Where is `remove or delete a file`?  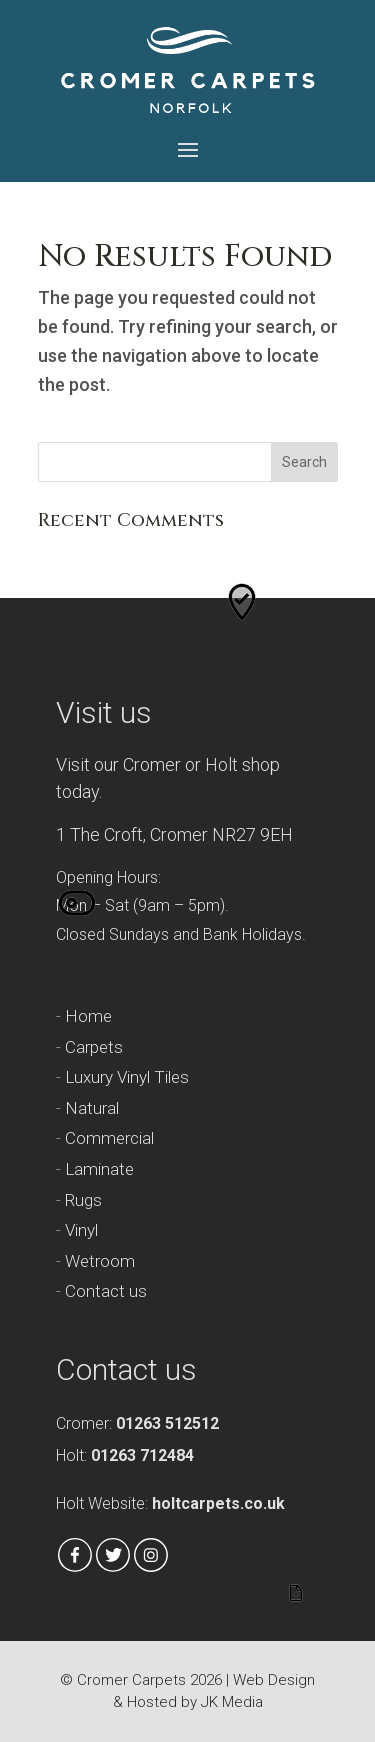 remove or delete a file is located at coordinates (296, 1593).